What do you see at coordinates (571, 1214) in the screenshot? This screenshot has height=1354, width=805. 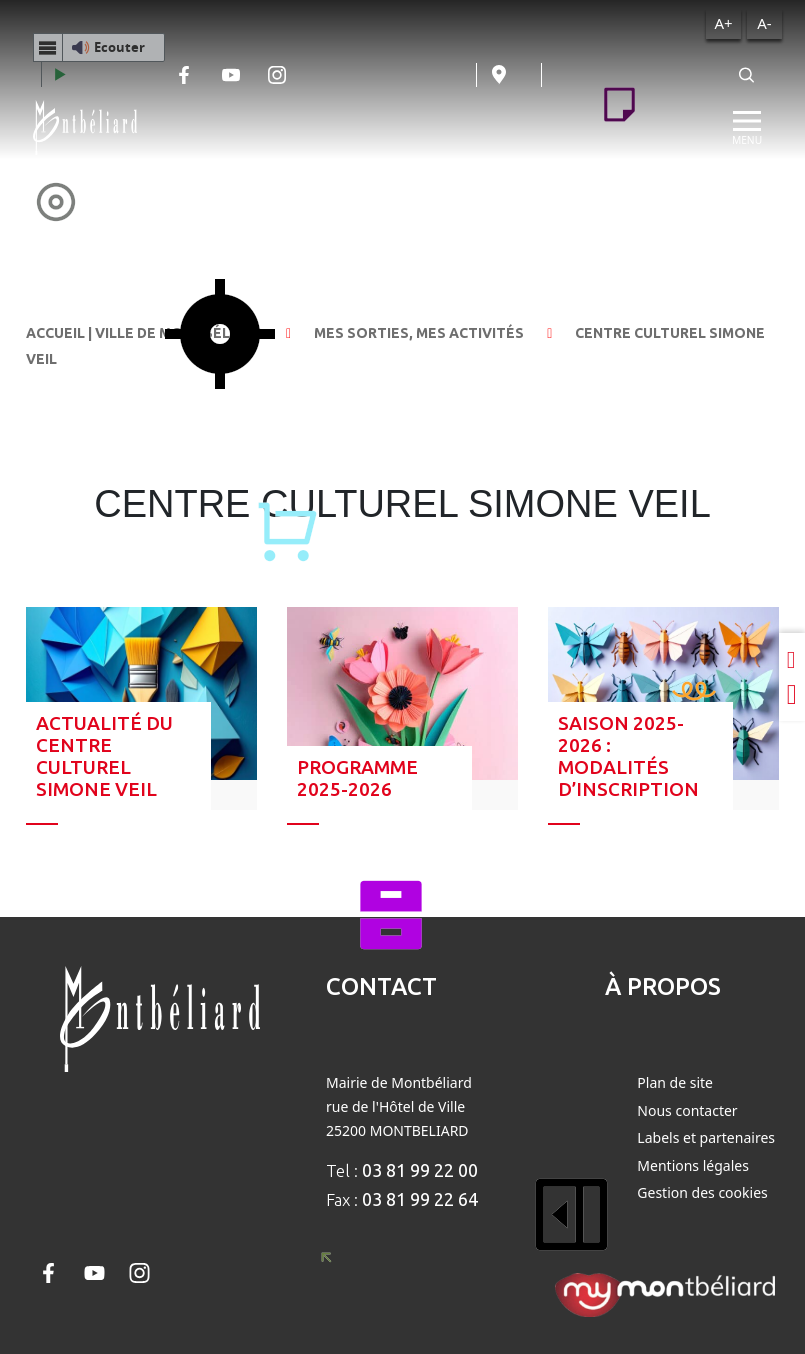 I see `collapse the sidebar panel` at bounding box center [571, 1214].